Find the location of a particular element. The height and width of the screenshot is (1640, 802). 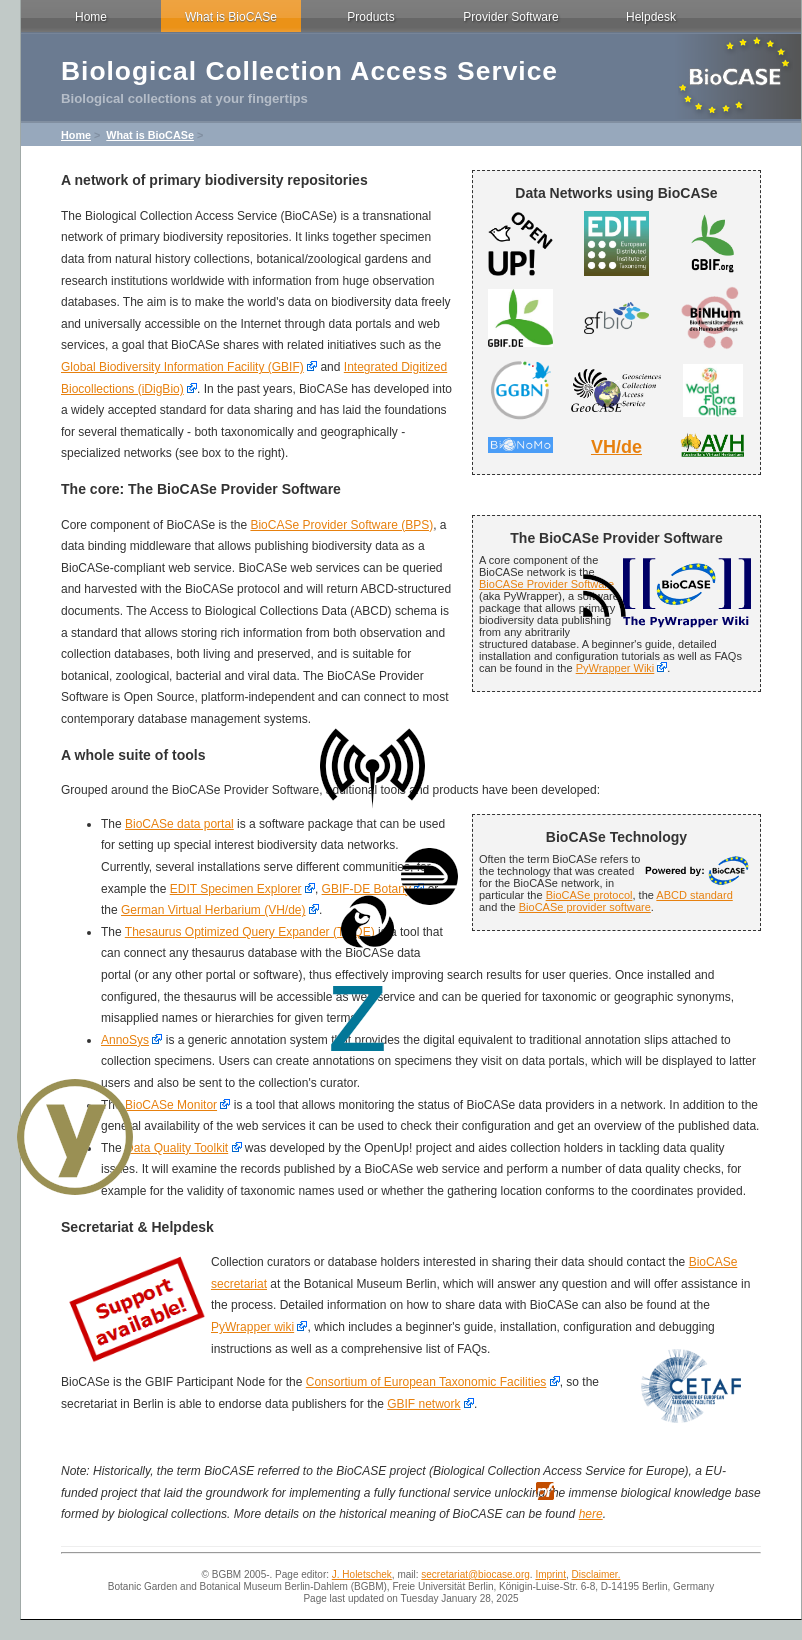

subscribe to RSS feed is located at coordinates (604, 595).